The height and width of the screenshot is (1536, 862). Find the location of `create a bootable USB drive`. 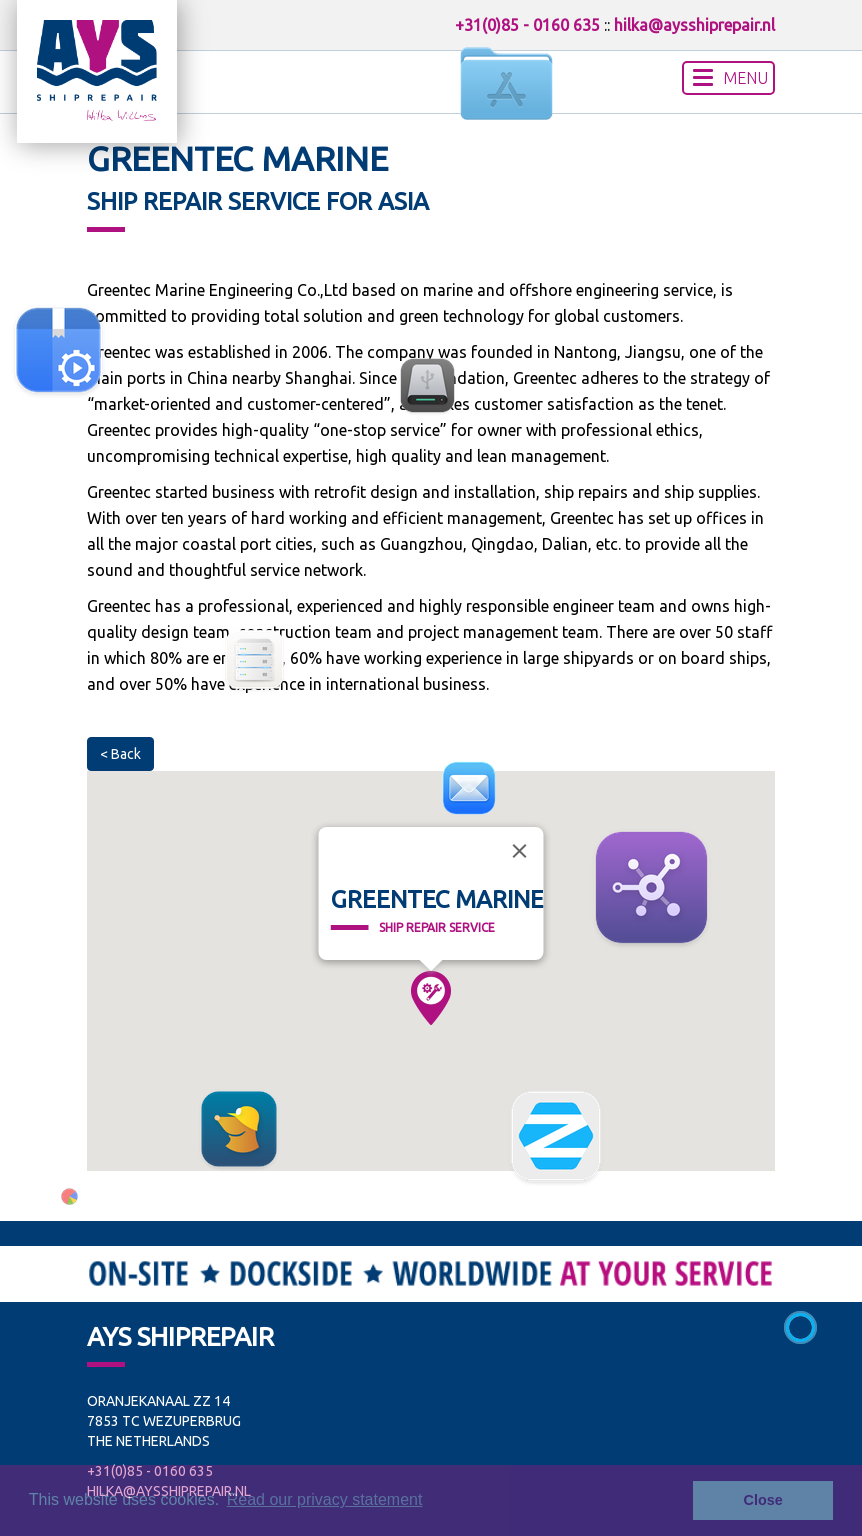

create a bootable USB drive is located at coordinates (427, 385).